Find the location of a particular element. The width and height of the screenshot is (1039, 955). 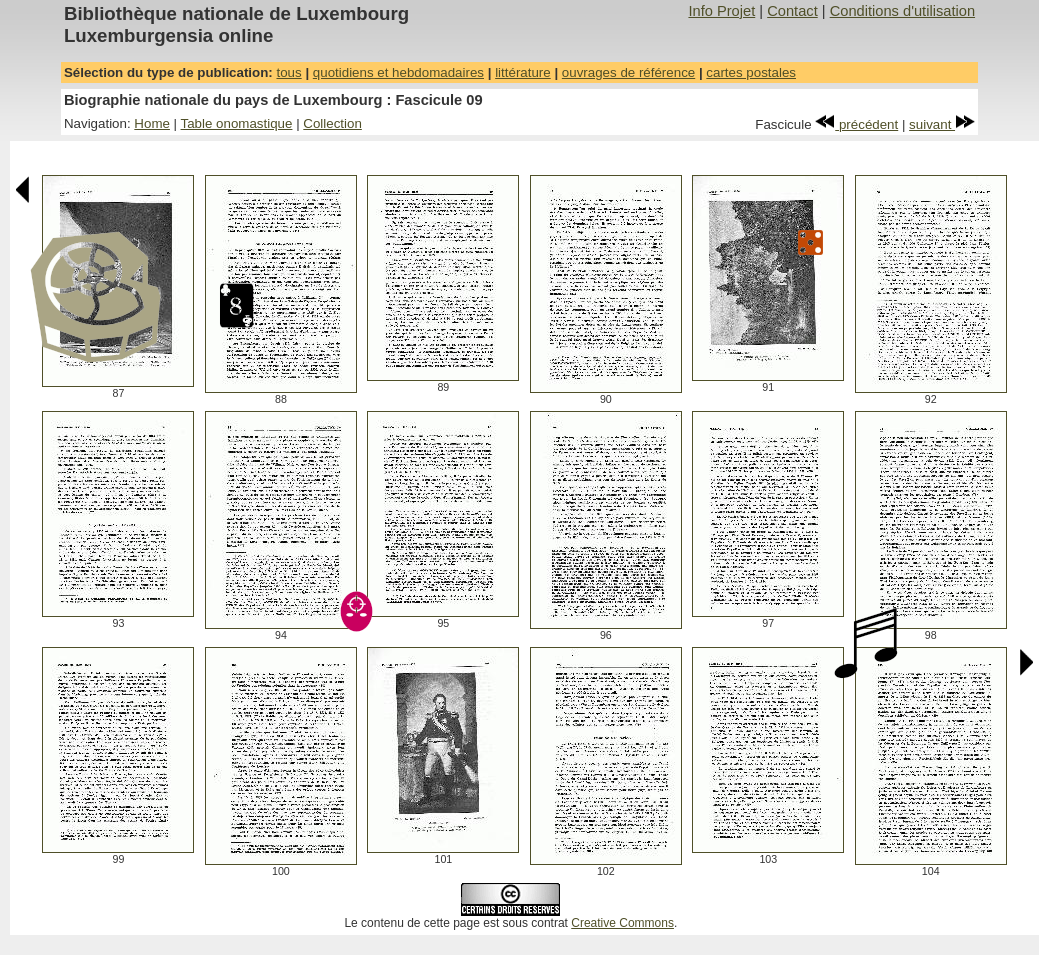

eight of clubs playing card is located at coordinates (236, 305).